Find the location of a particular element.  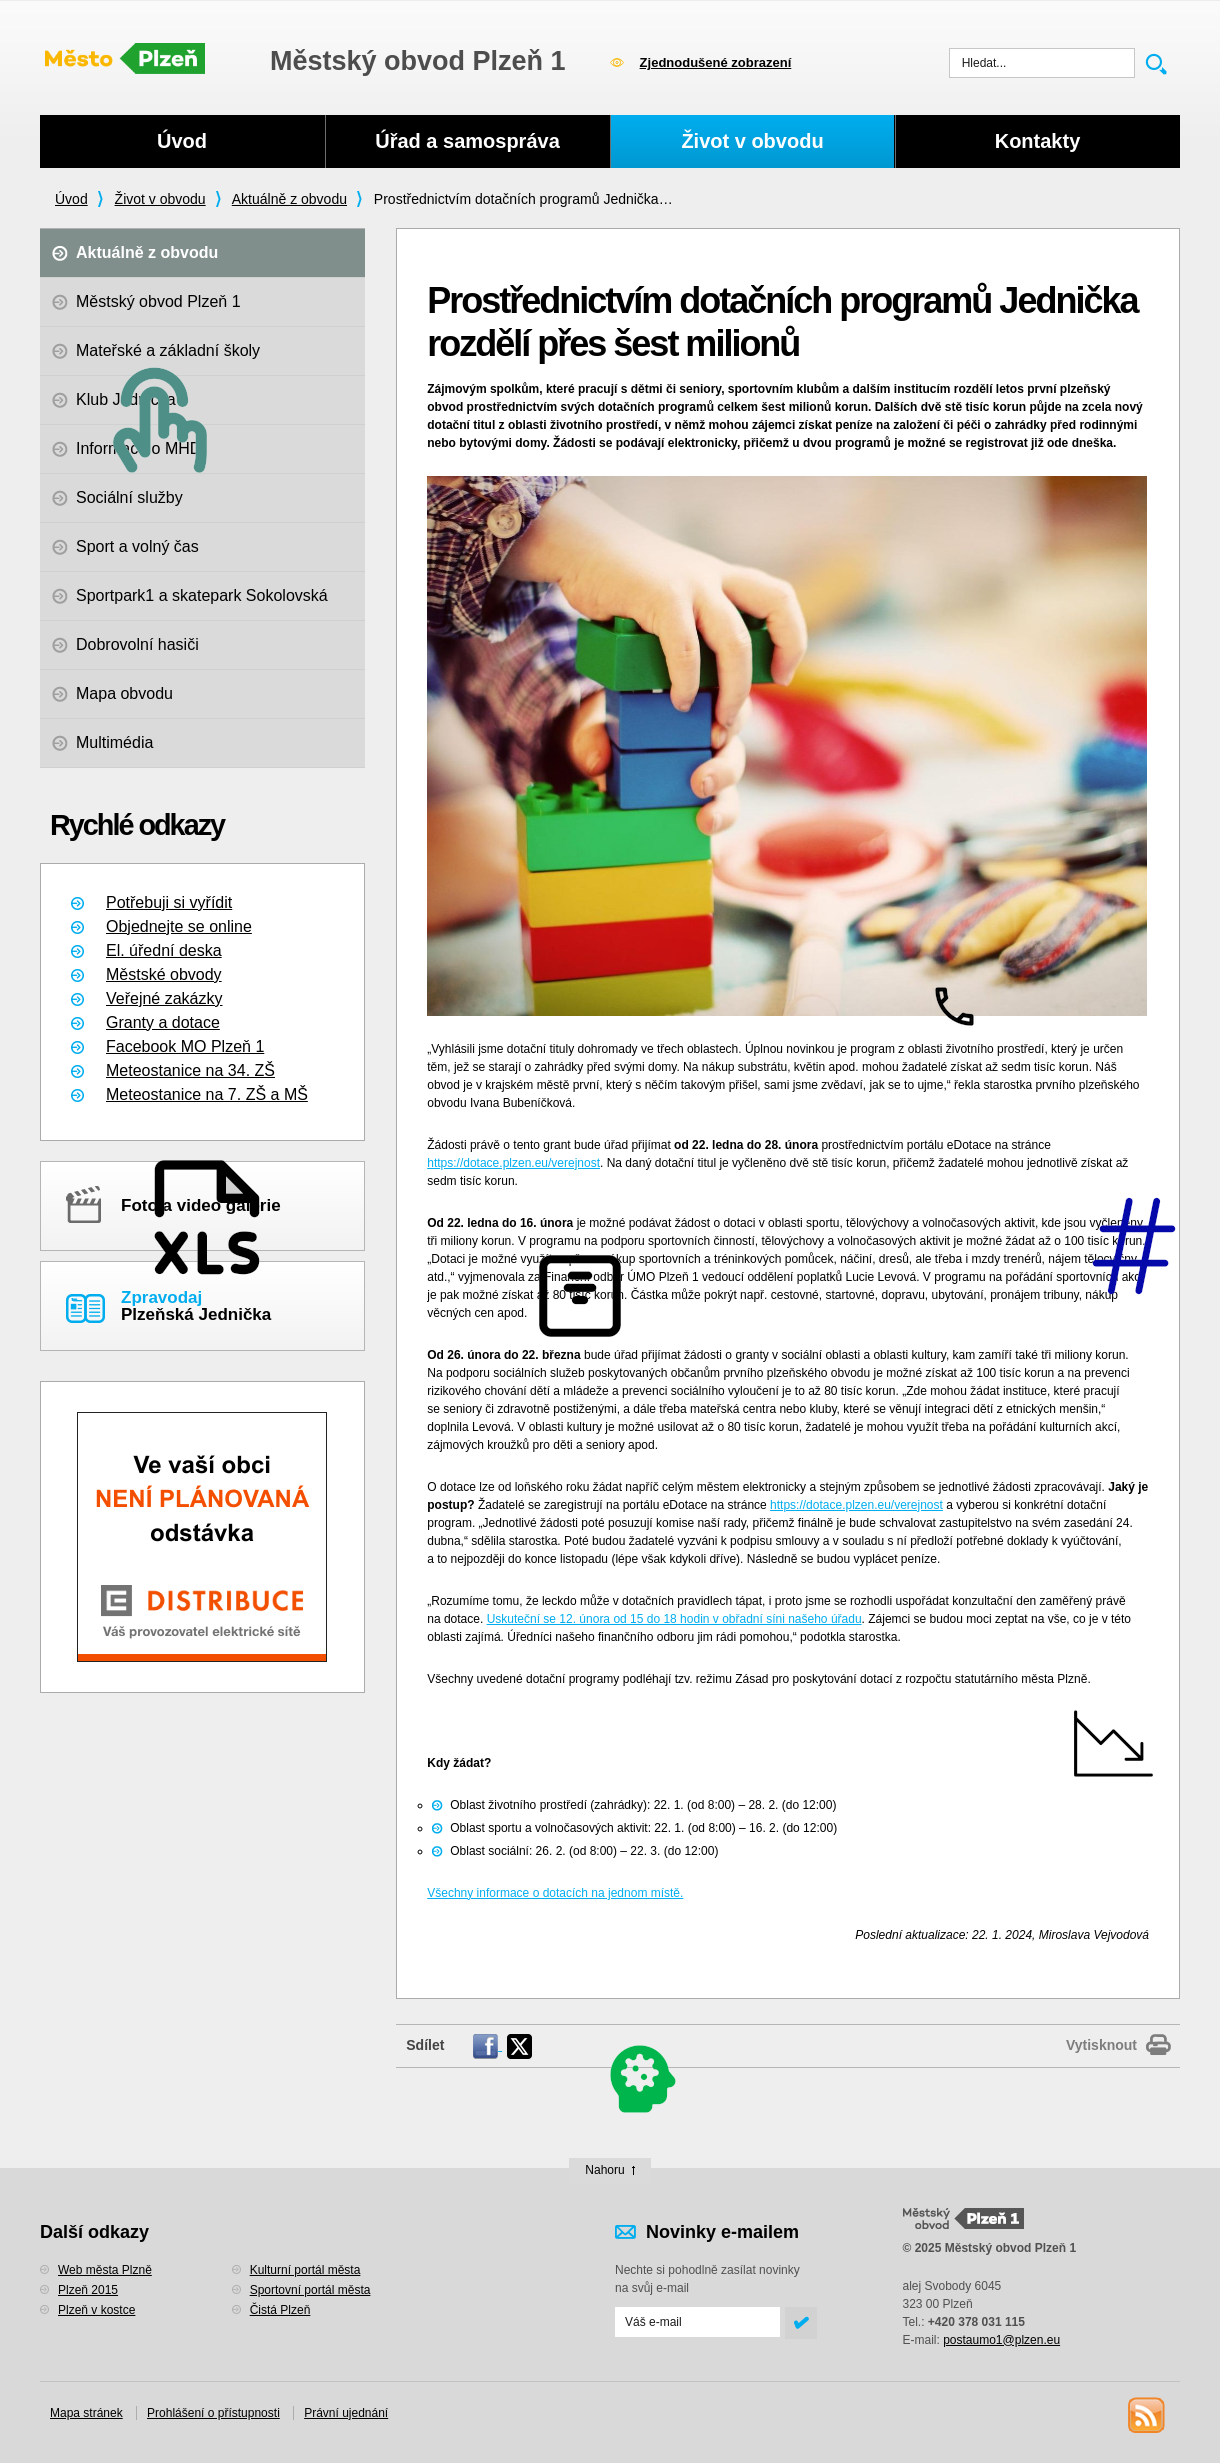

tap to interact with this element is located at coordinates (160, 422).